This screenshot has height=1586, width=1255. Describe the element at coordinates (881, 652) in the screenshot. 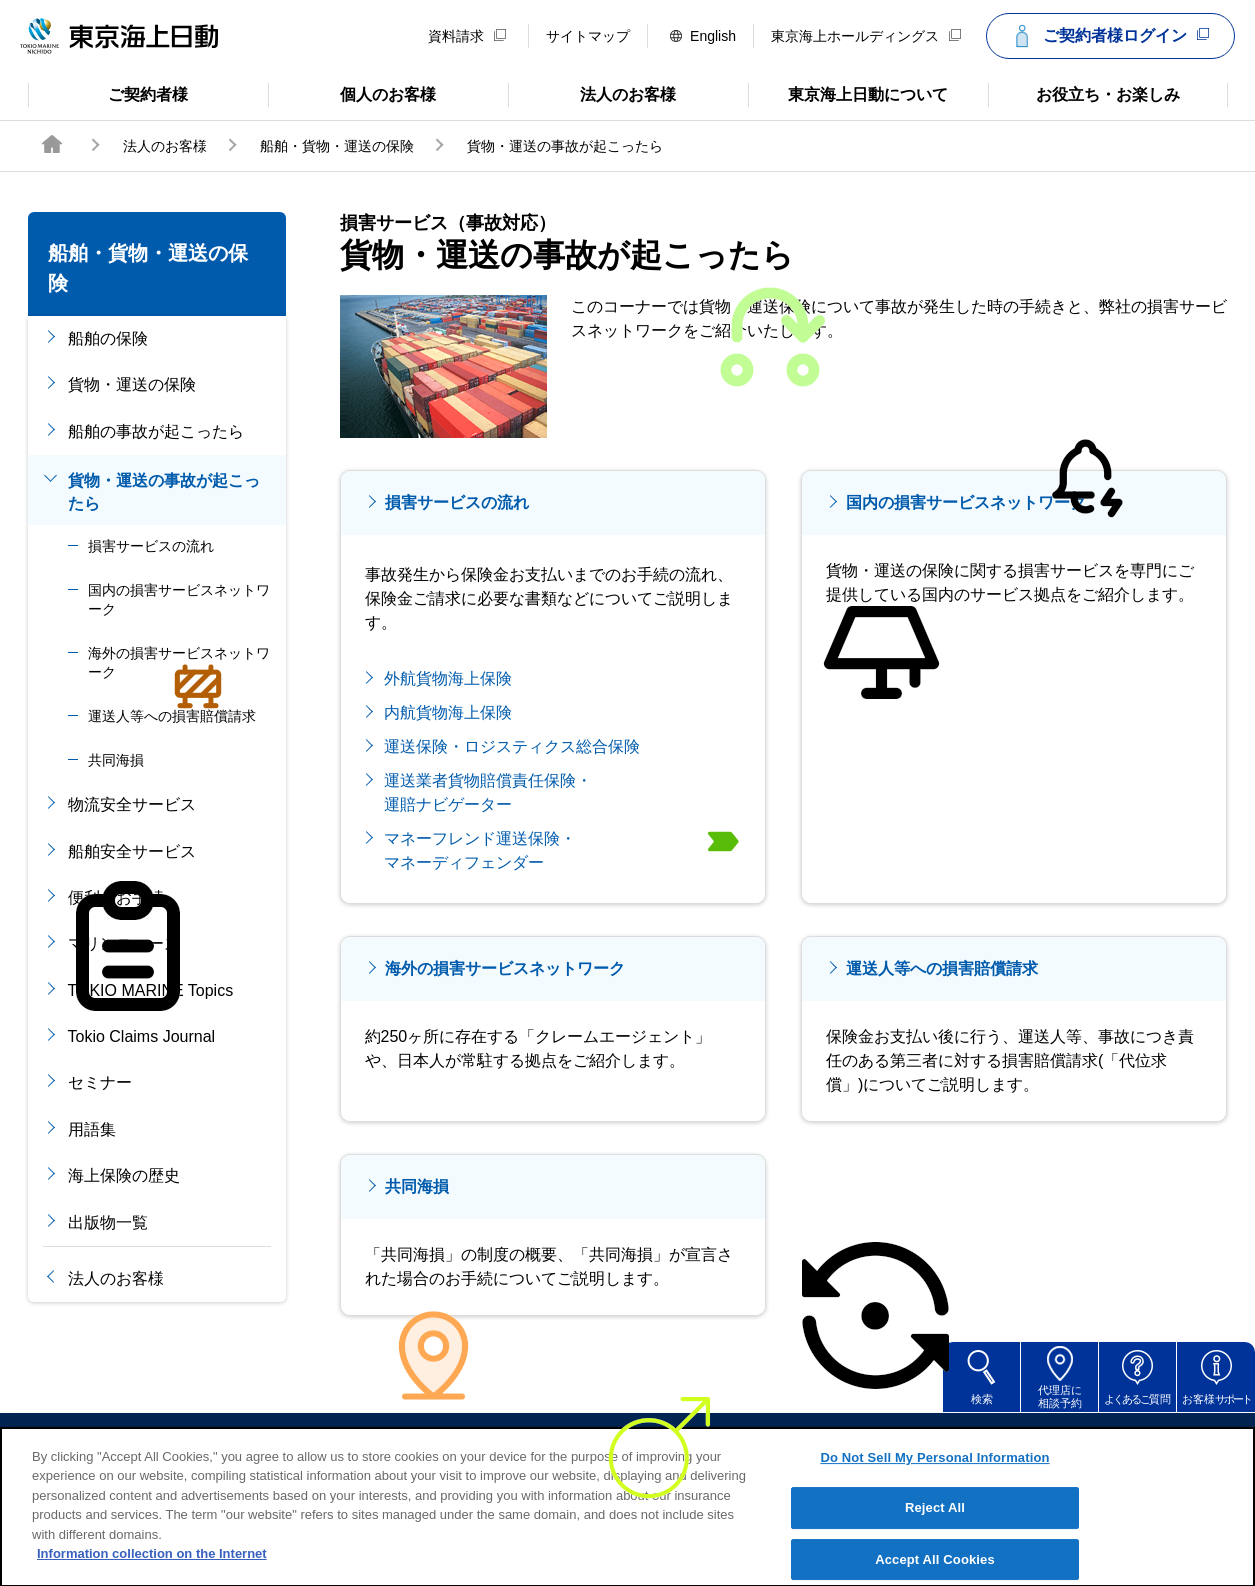

I see `toggle desk lamp or lighting on/off` at that location.